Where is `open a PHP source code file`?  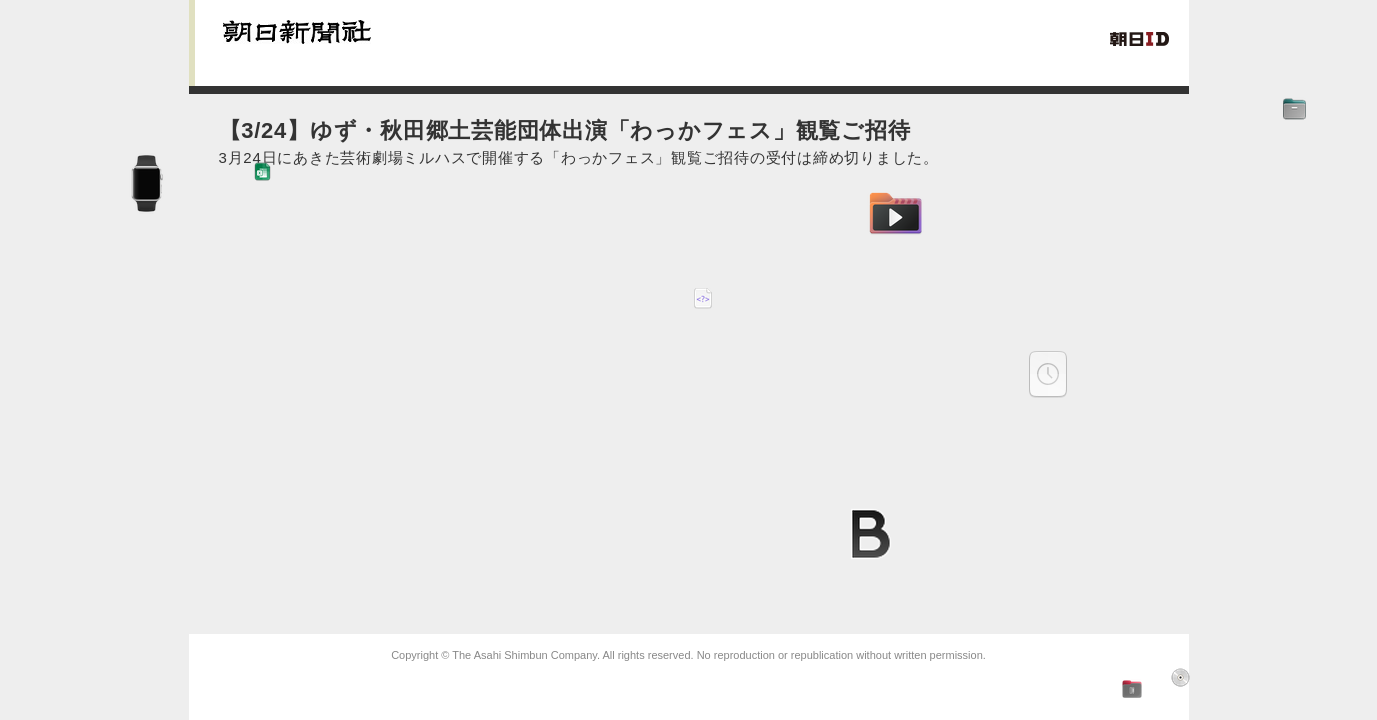
open a PHP source code file is located at coordinates (703, 298).